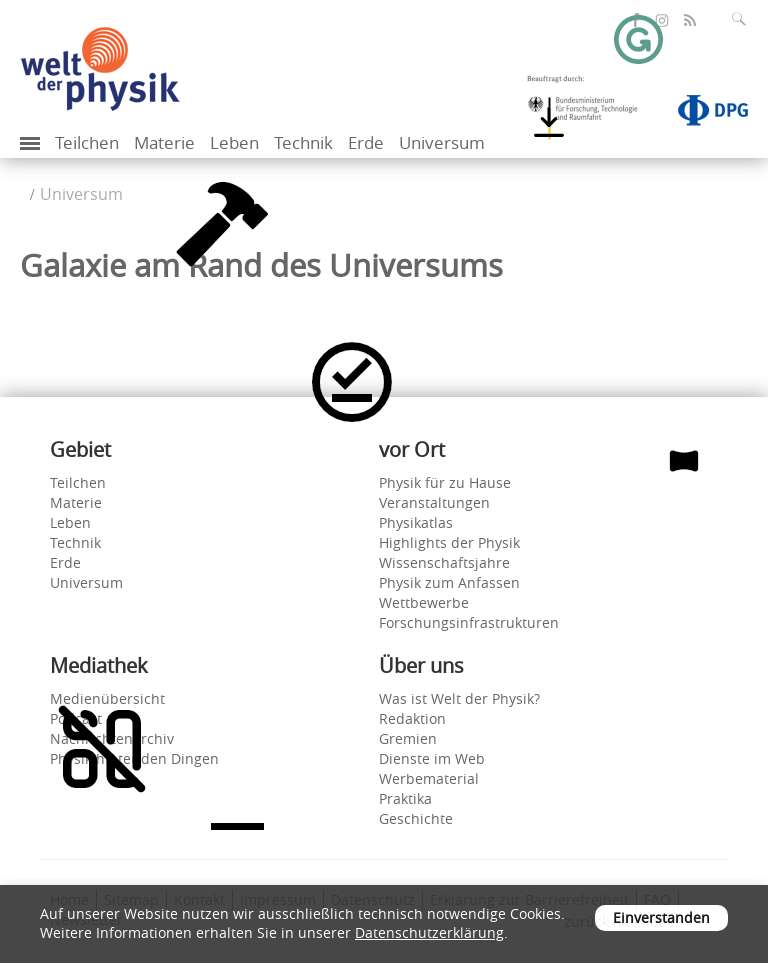 This screenshot has width=768, height=963. What do you see at coordinates (549, 122) in the screenshot?
I see `download file to device` at bounding box center [549, 122].